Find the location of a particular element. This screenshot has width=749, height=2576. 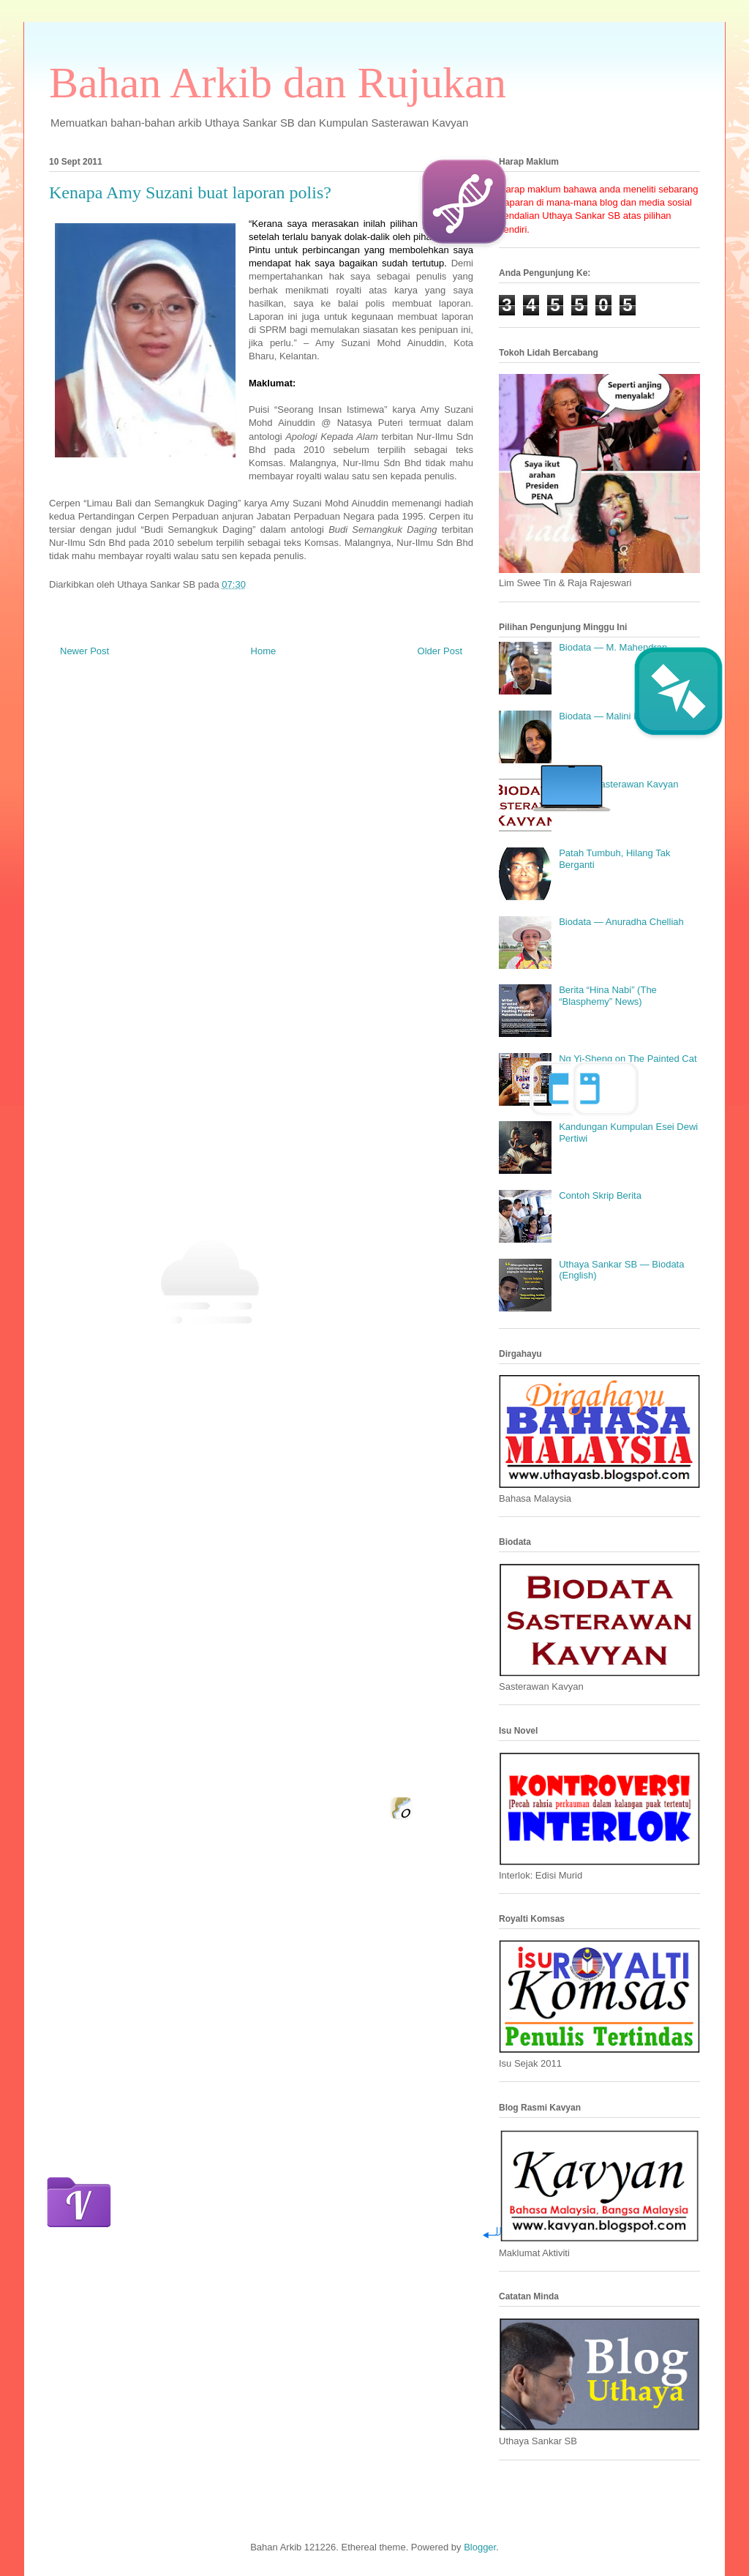

snap window to left half of screen is located at coordinates (584, 1088).